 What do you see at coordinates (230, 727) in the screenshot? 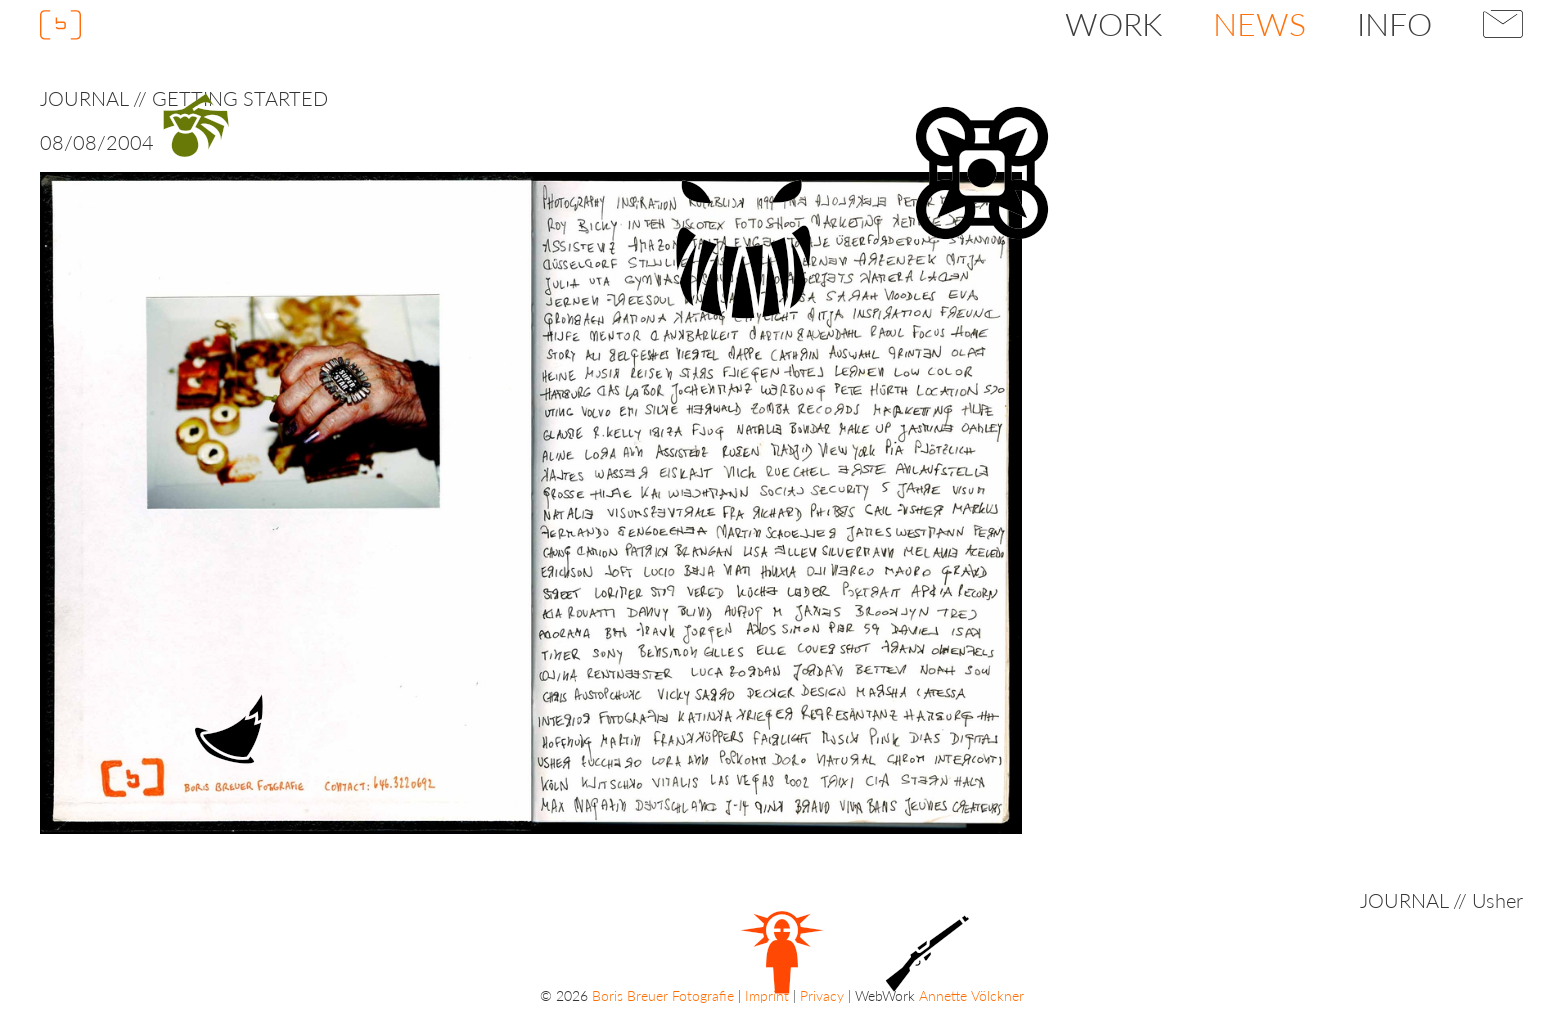
I see `sound an alert or announcement` at bounding box center [230, 727].